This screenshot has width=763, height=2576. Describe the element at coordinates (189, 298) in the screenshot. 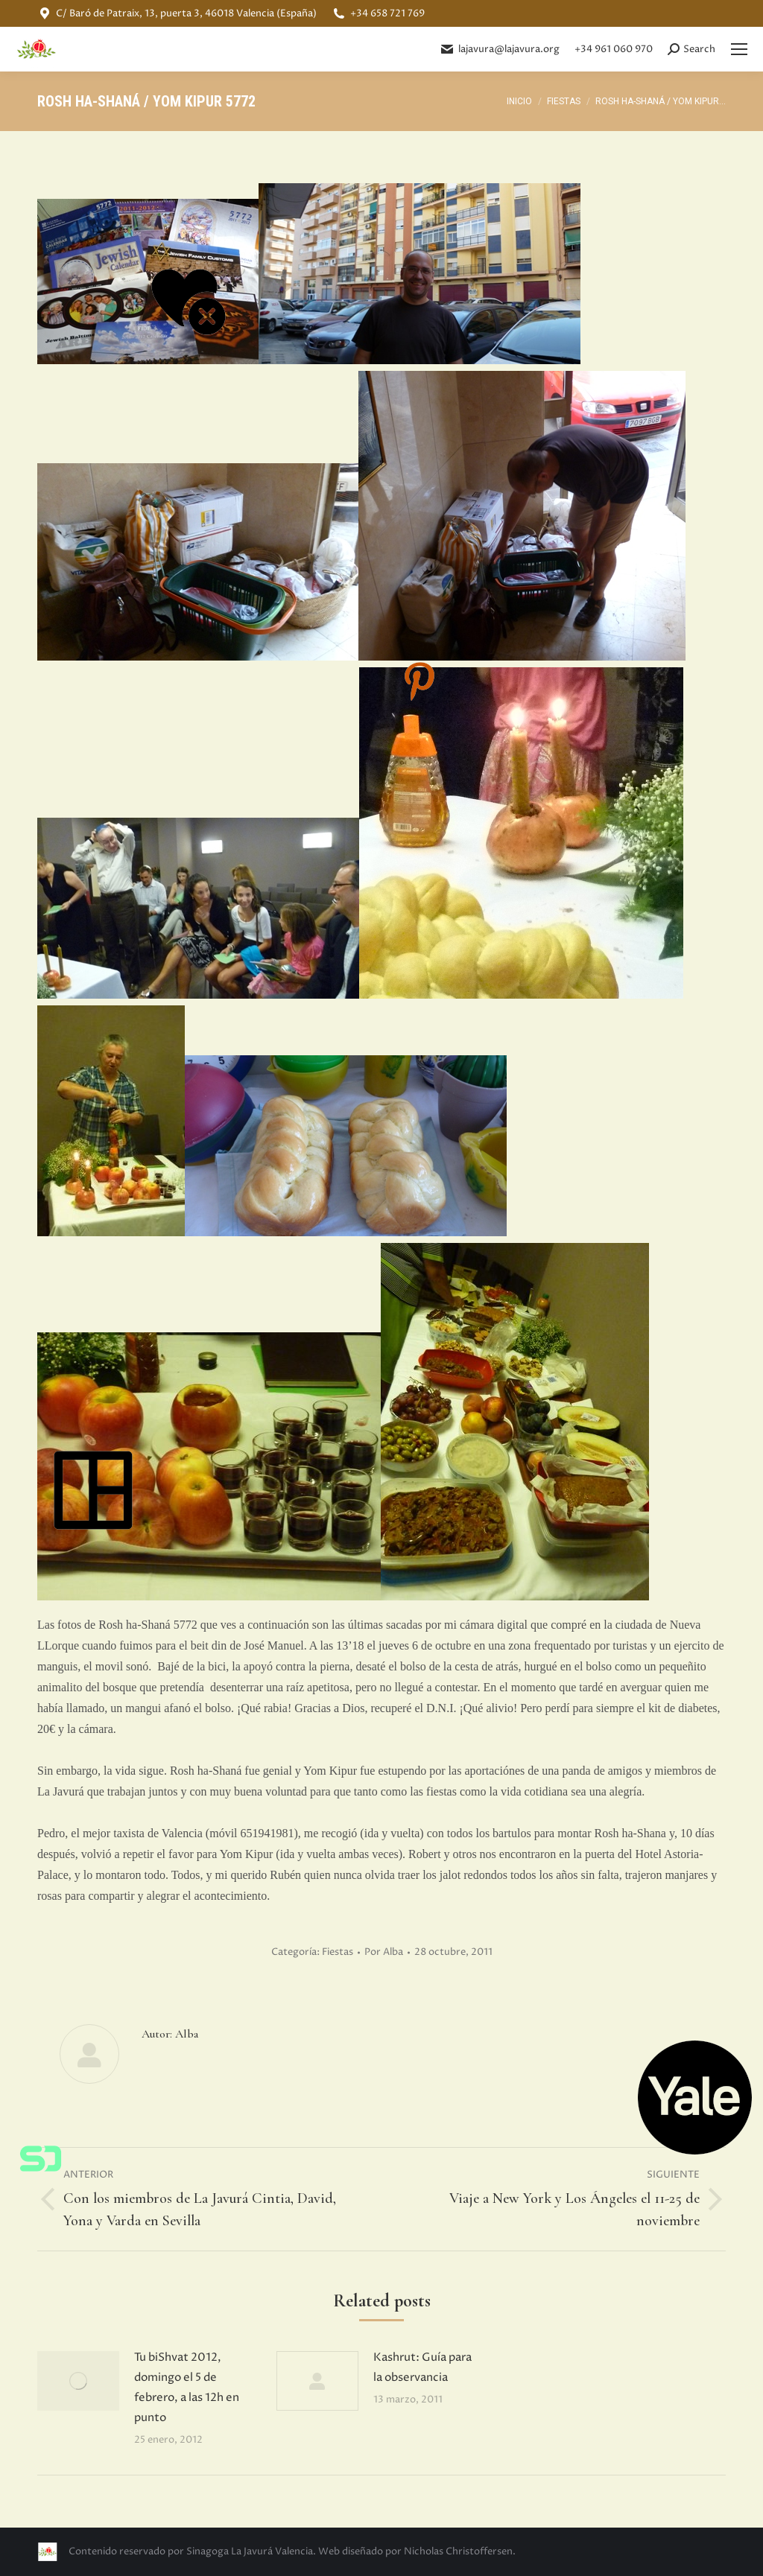

I see `remove item from favorites` at that location.